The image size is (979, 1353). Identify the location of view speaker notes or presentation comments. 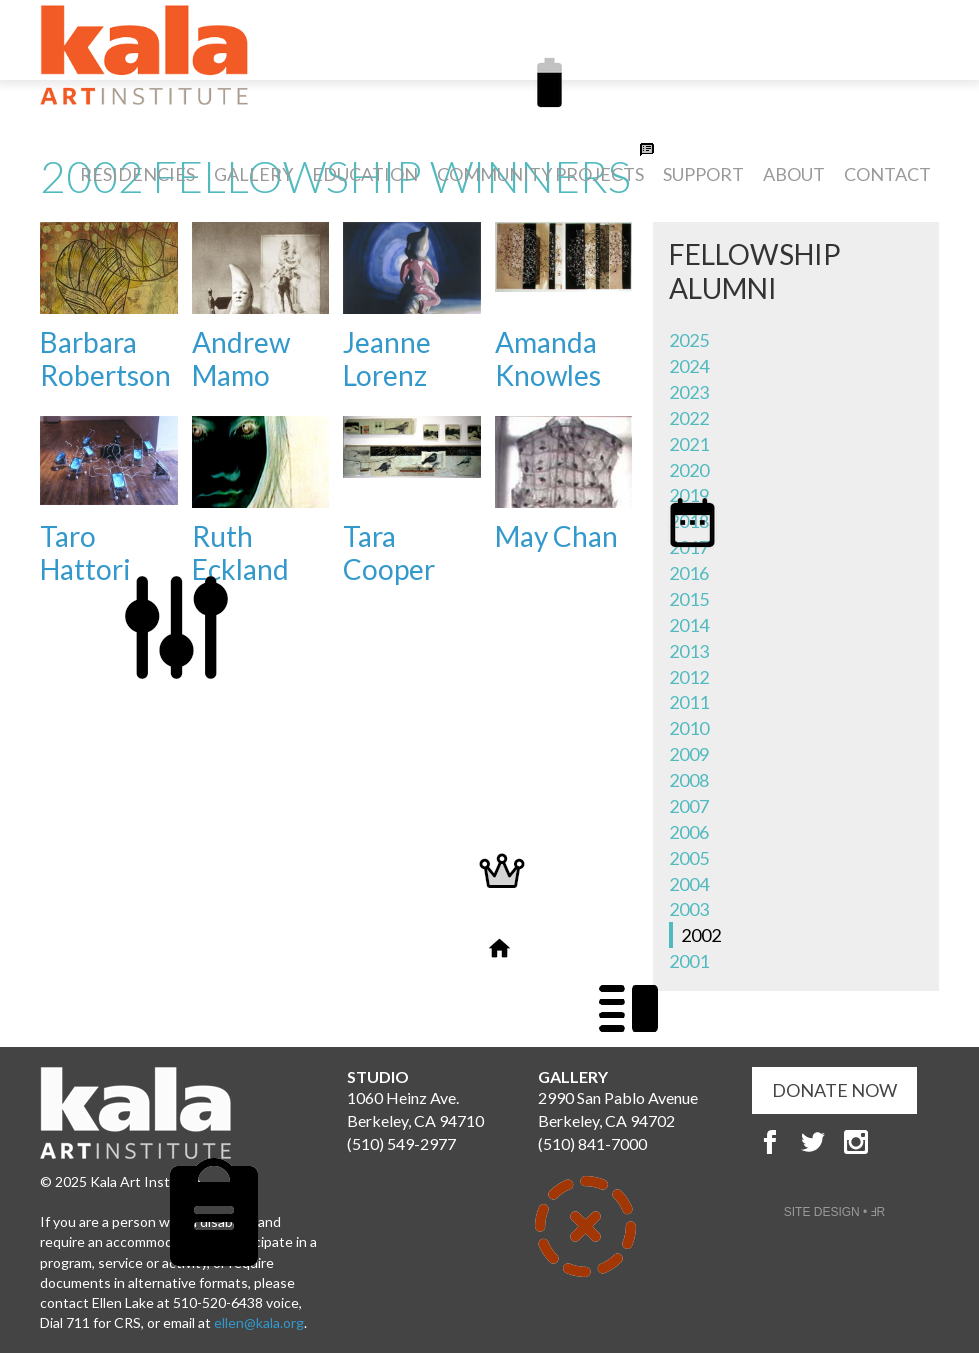
(647, 150).